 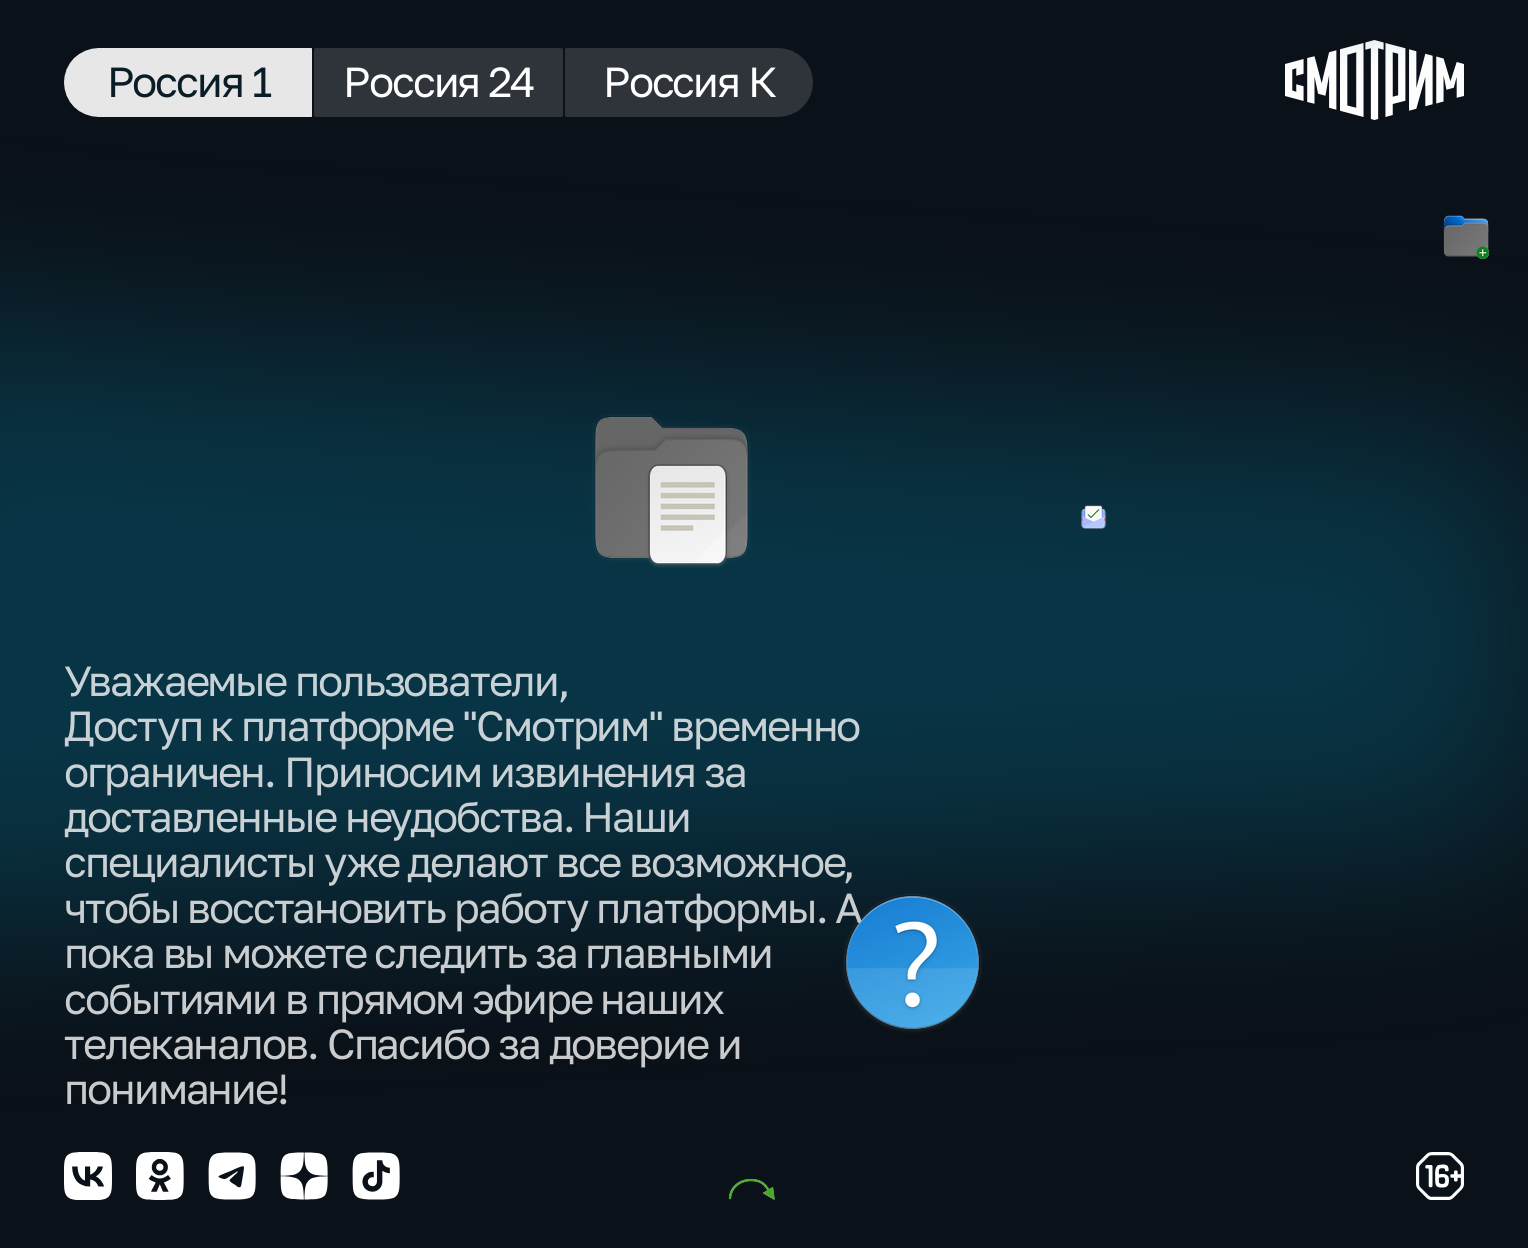 I want to click on create a new folder, so click(x=1466, y=236).